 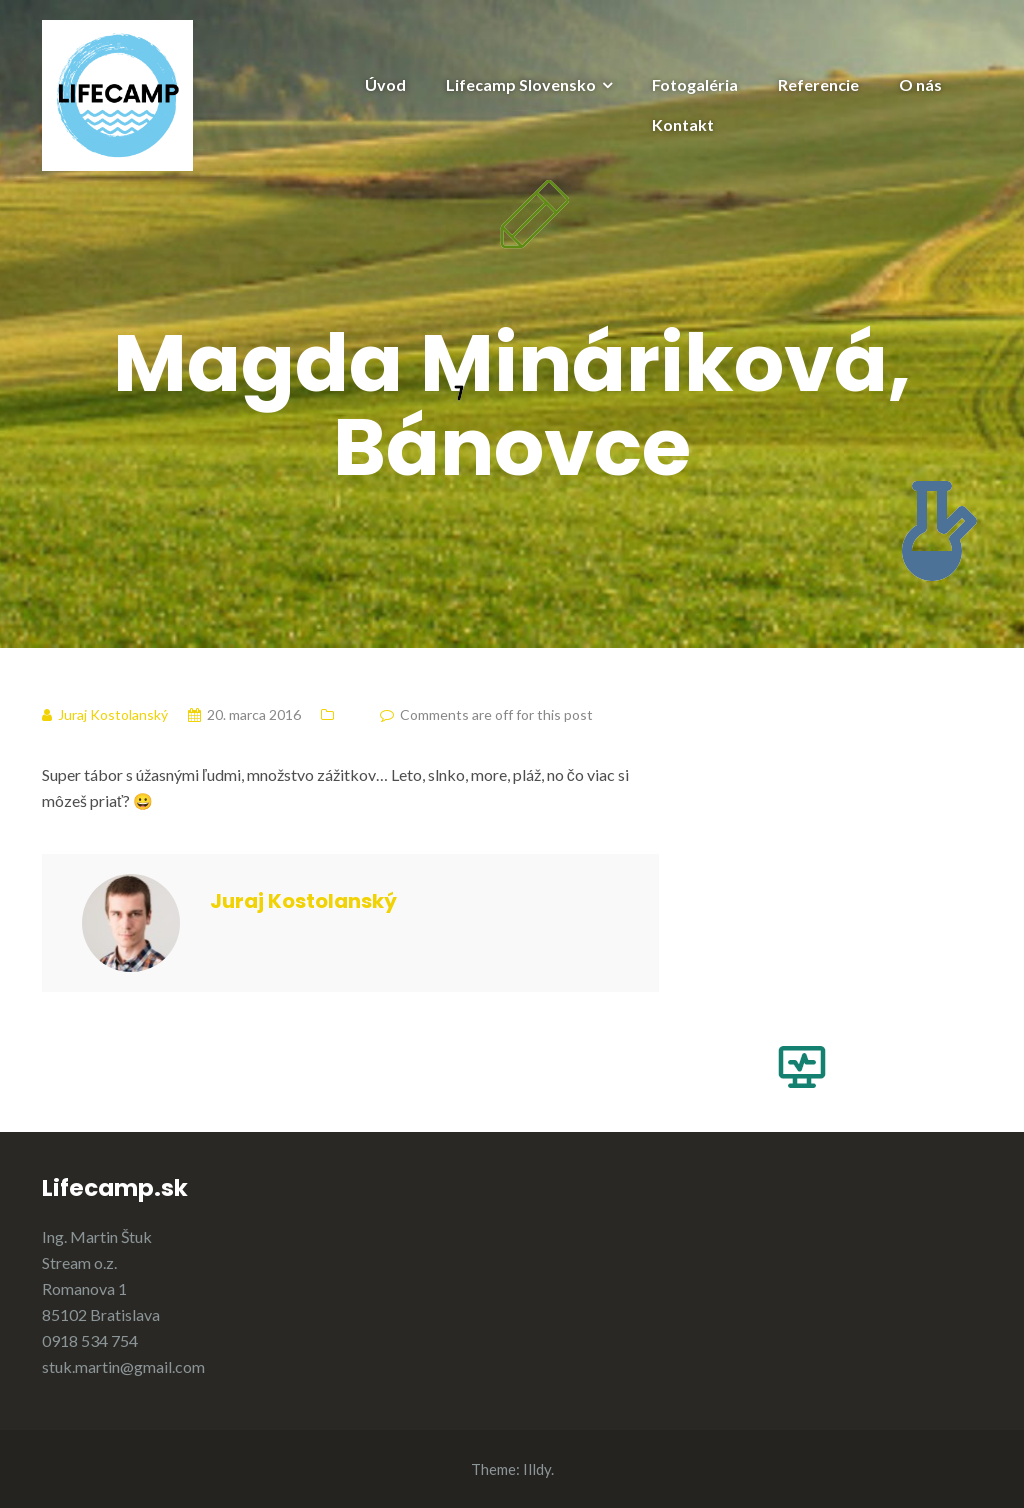 I want to click on view heart rate or vital sign data, so click(x=802, y=1067).